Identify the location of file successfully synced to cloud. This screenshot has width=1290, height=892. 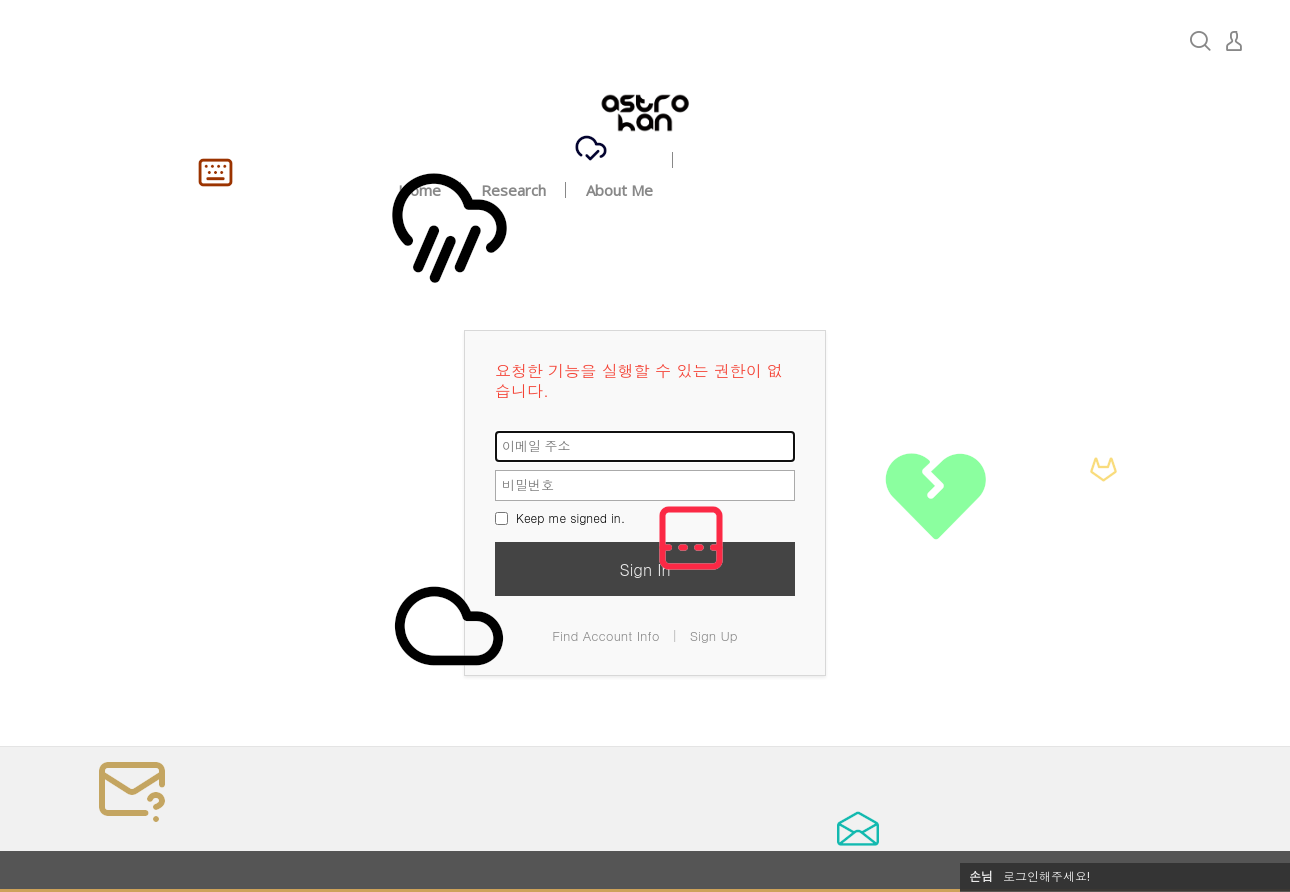
(591, 147).